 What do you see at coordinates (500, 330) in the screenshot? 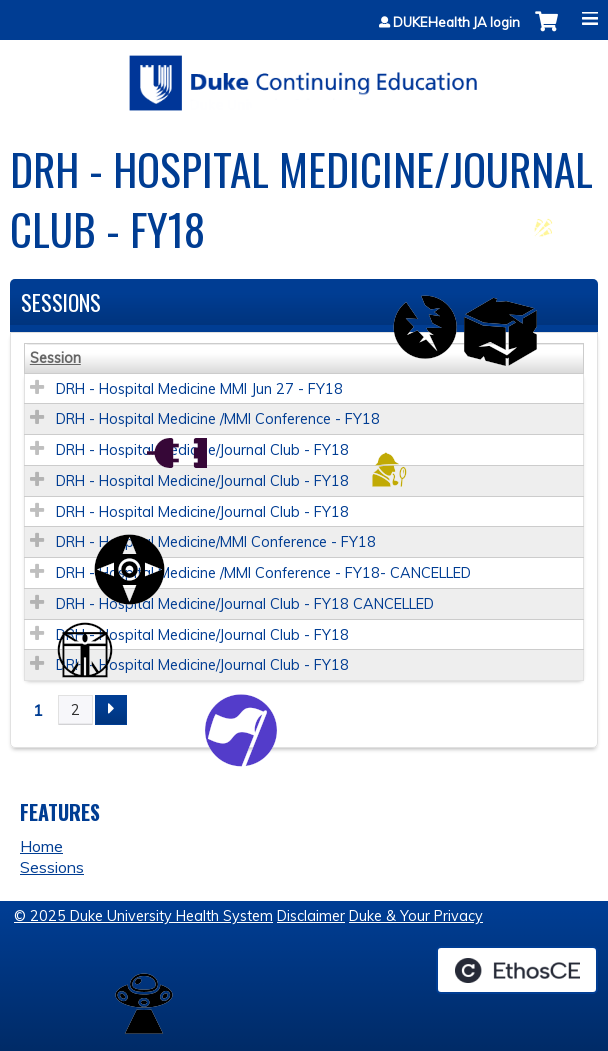
I see `select stone block material for building` at bounding box center [500, 330].